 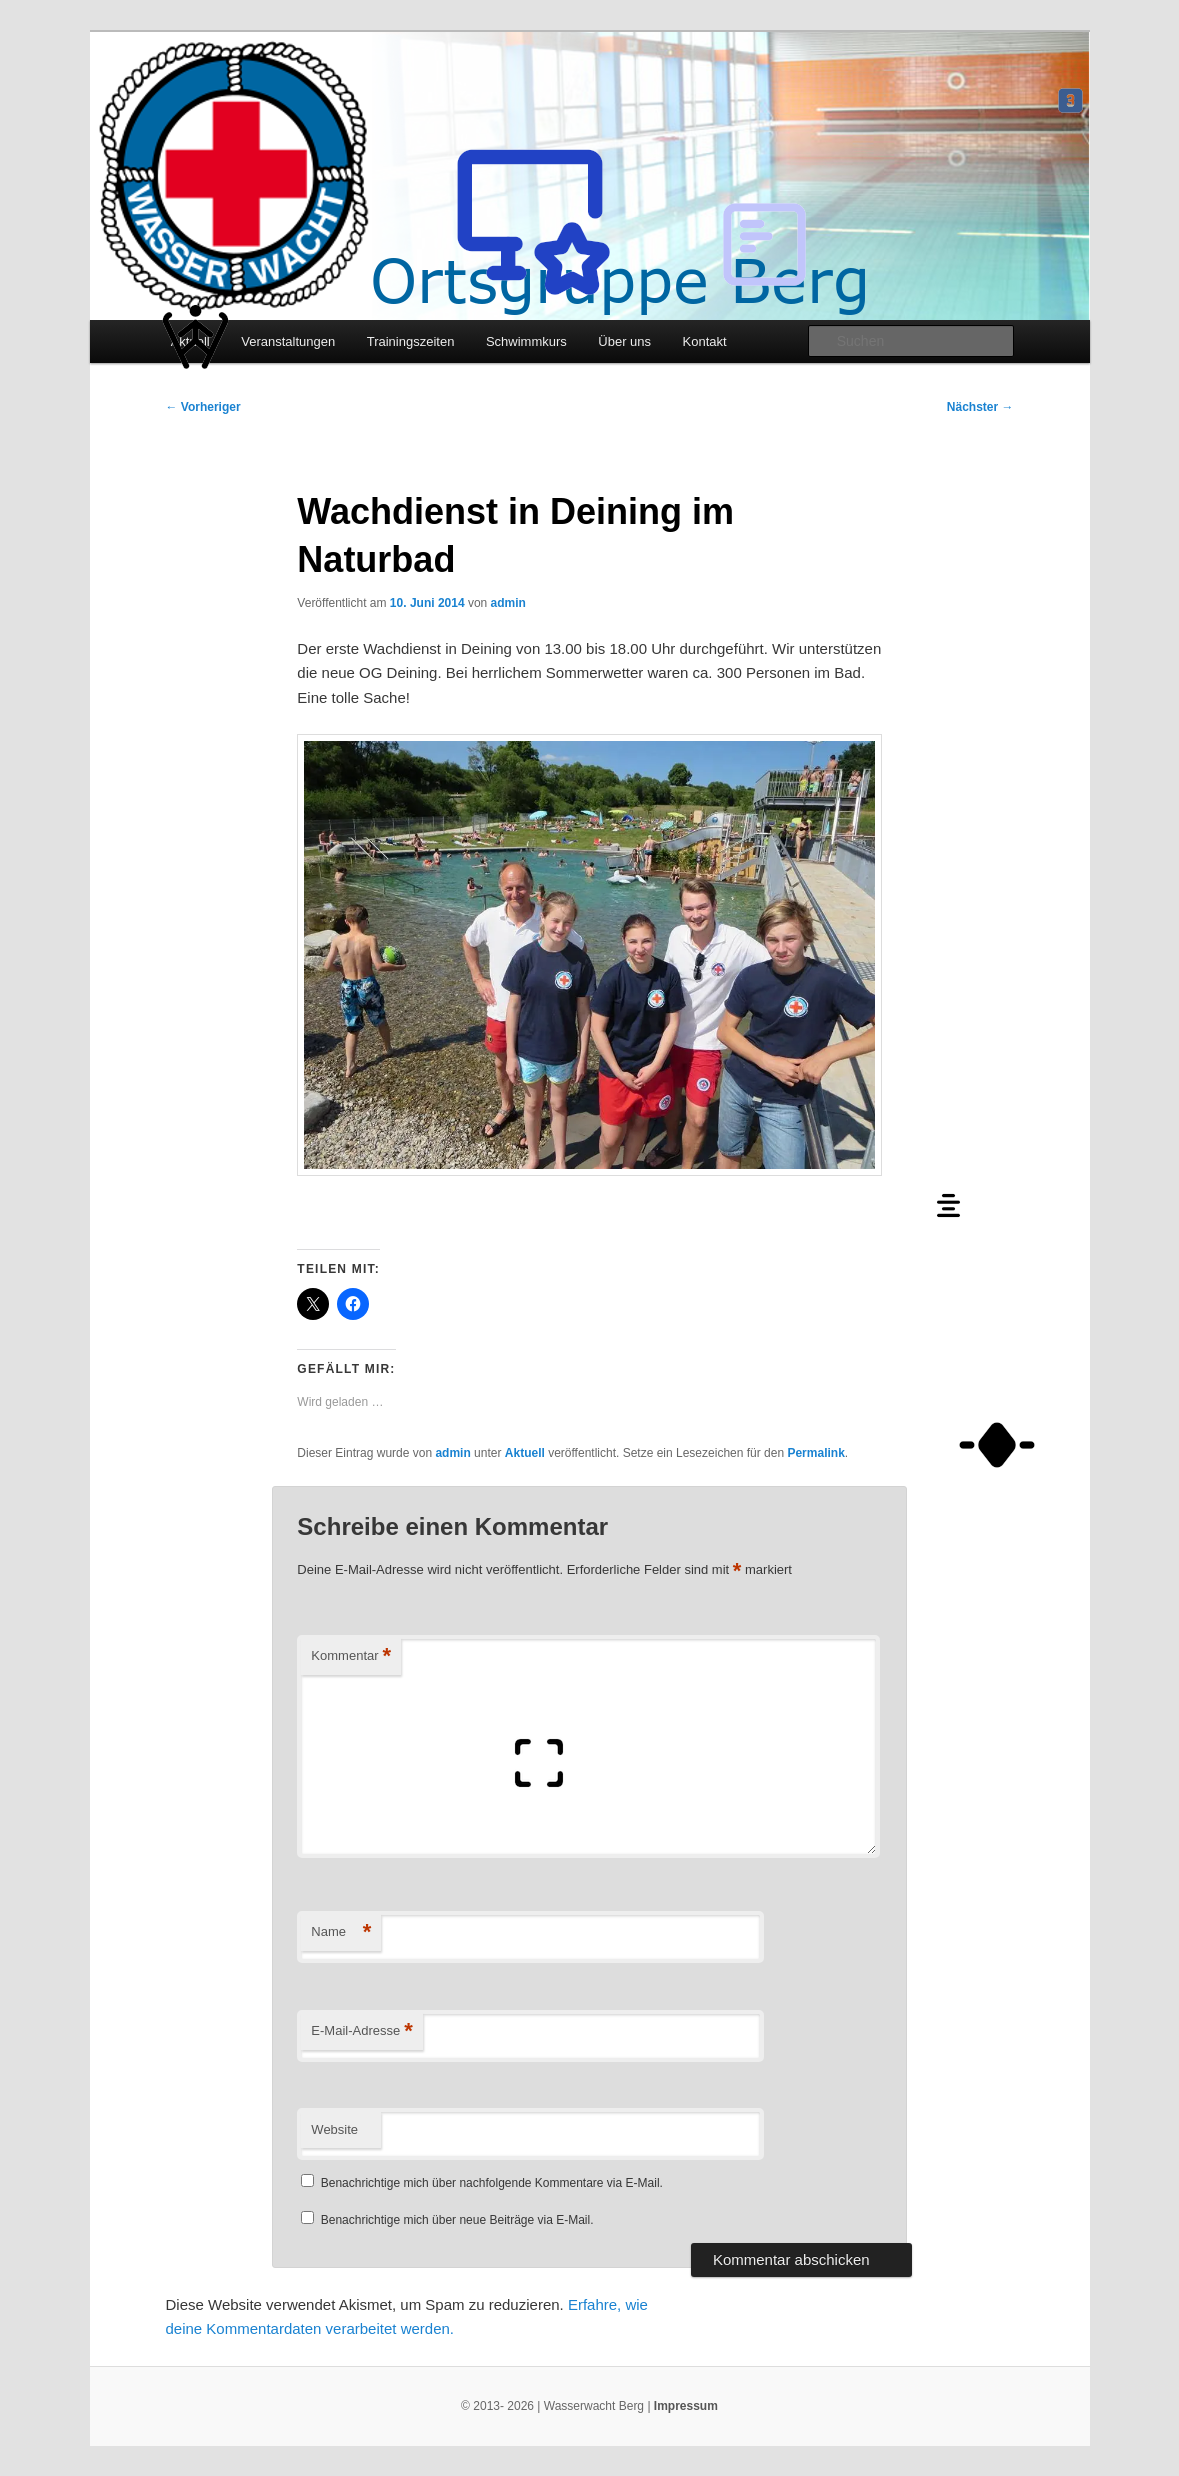 I want to click on align keyframe to horizontal center, so click(x=997, y=1445).